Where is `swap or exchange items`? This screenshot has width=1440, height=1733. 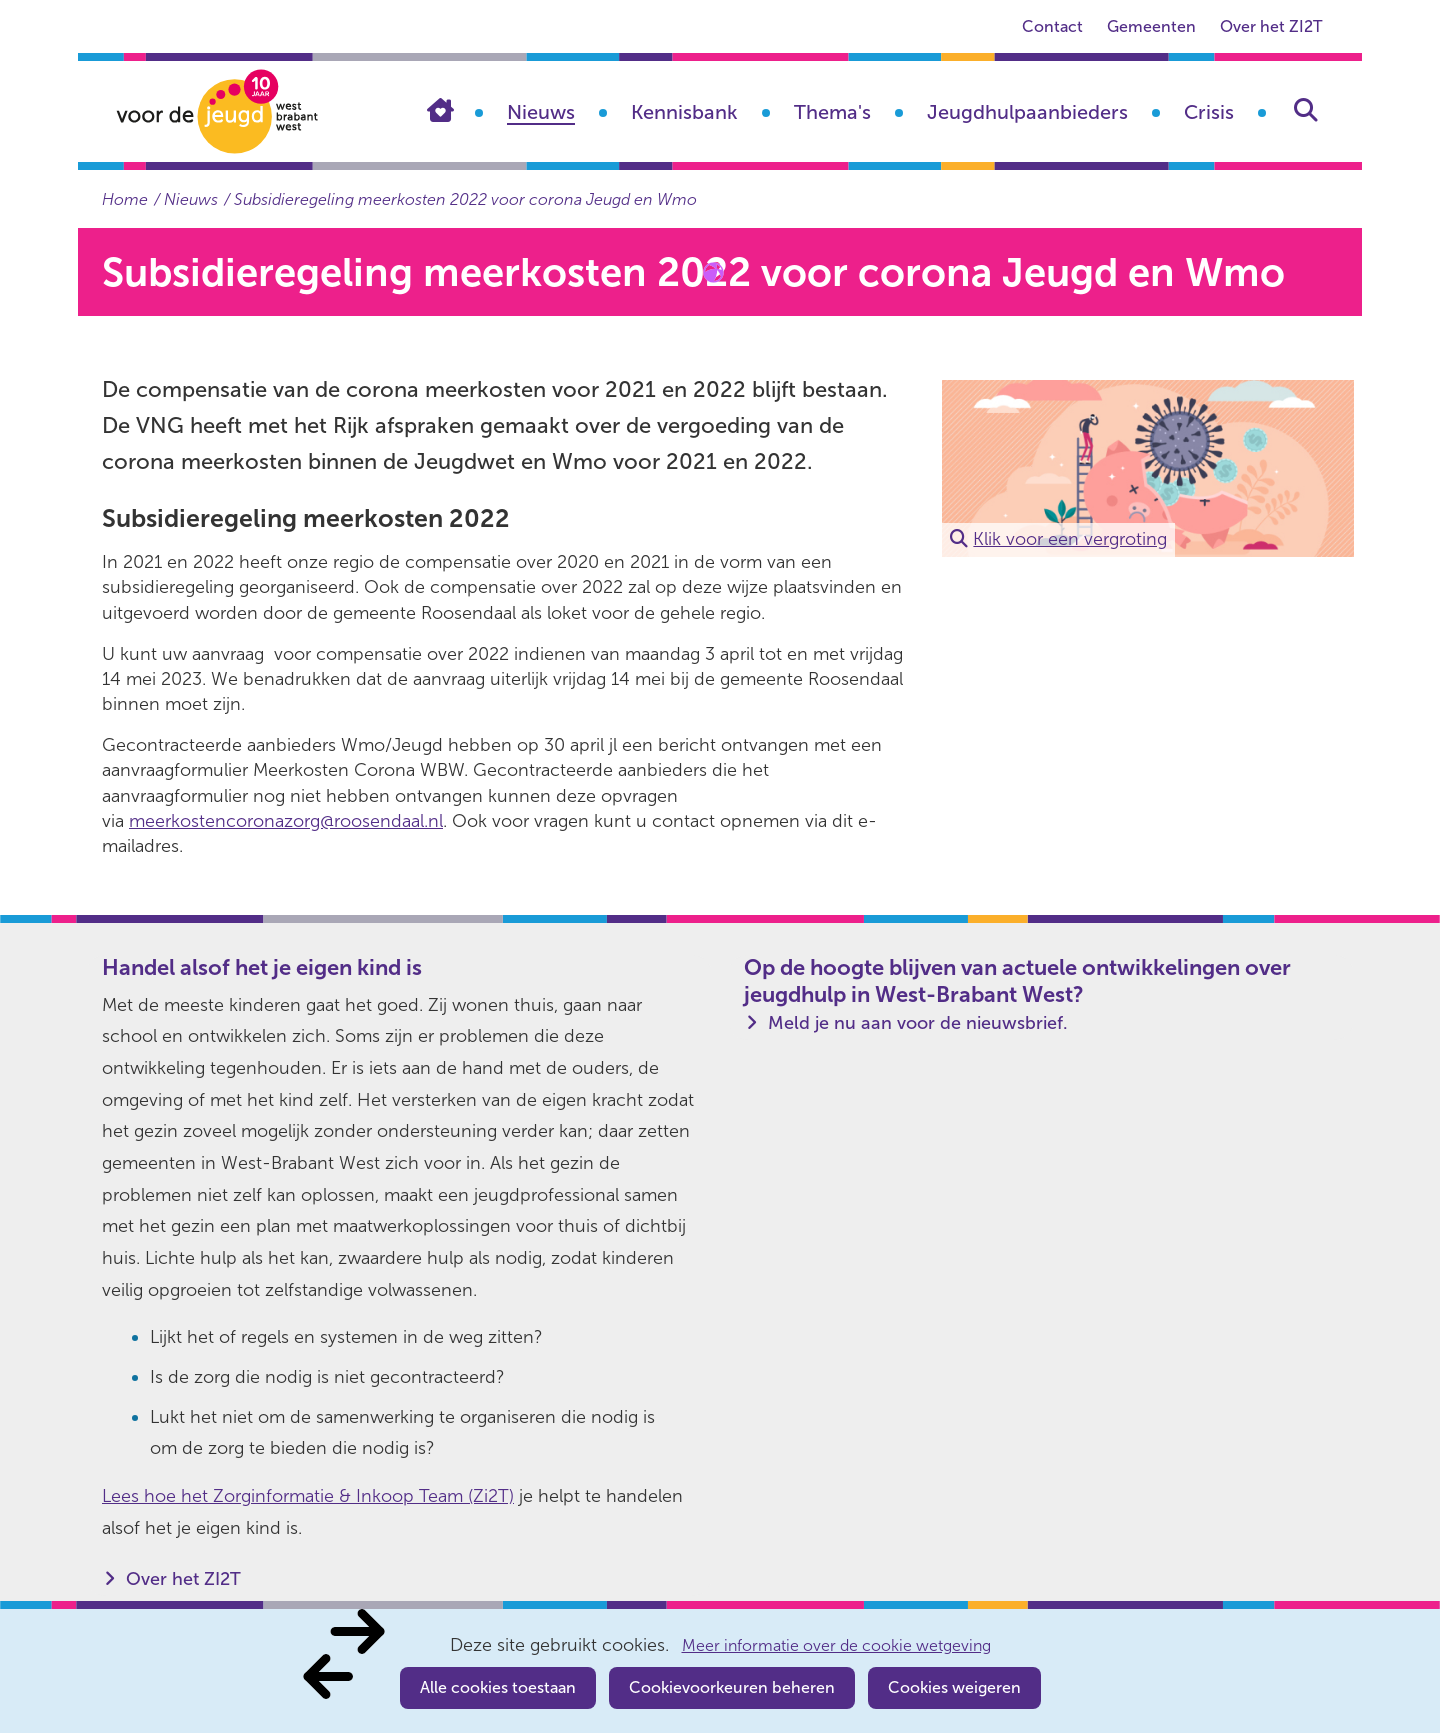
swap or exchange items is located at coordinates (344, 1654).